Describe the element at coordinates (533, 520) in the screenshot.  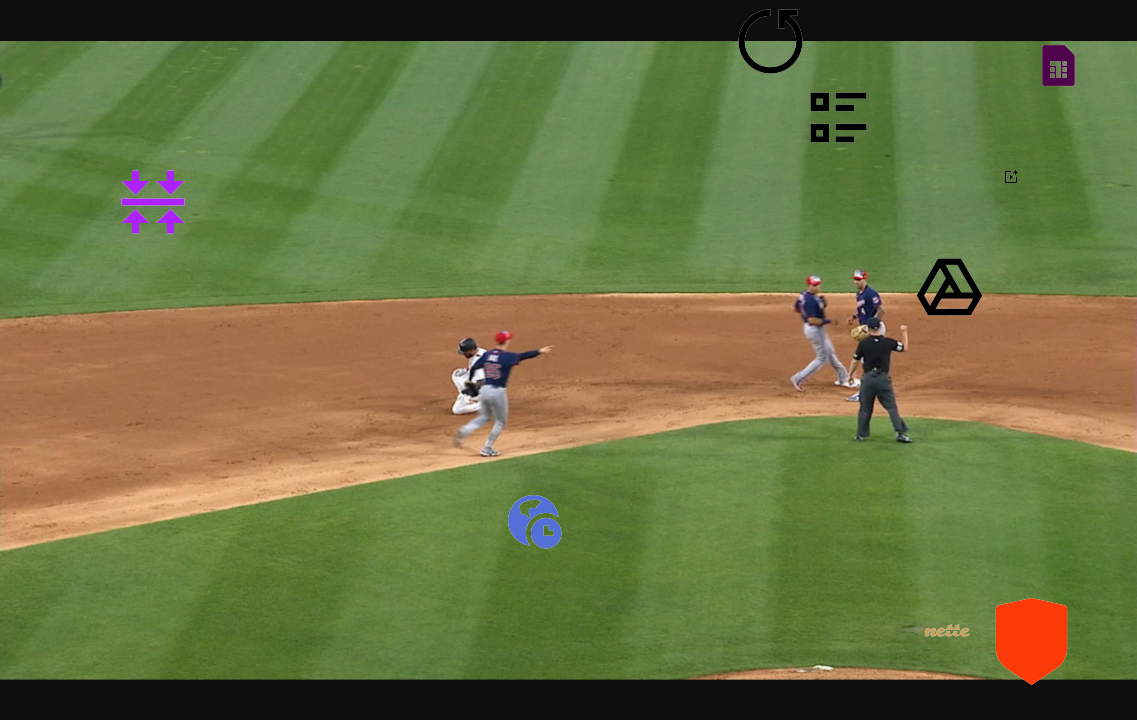
I see `view or set time zone settings` at that location.